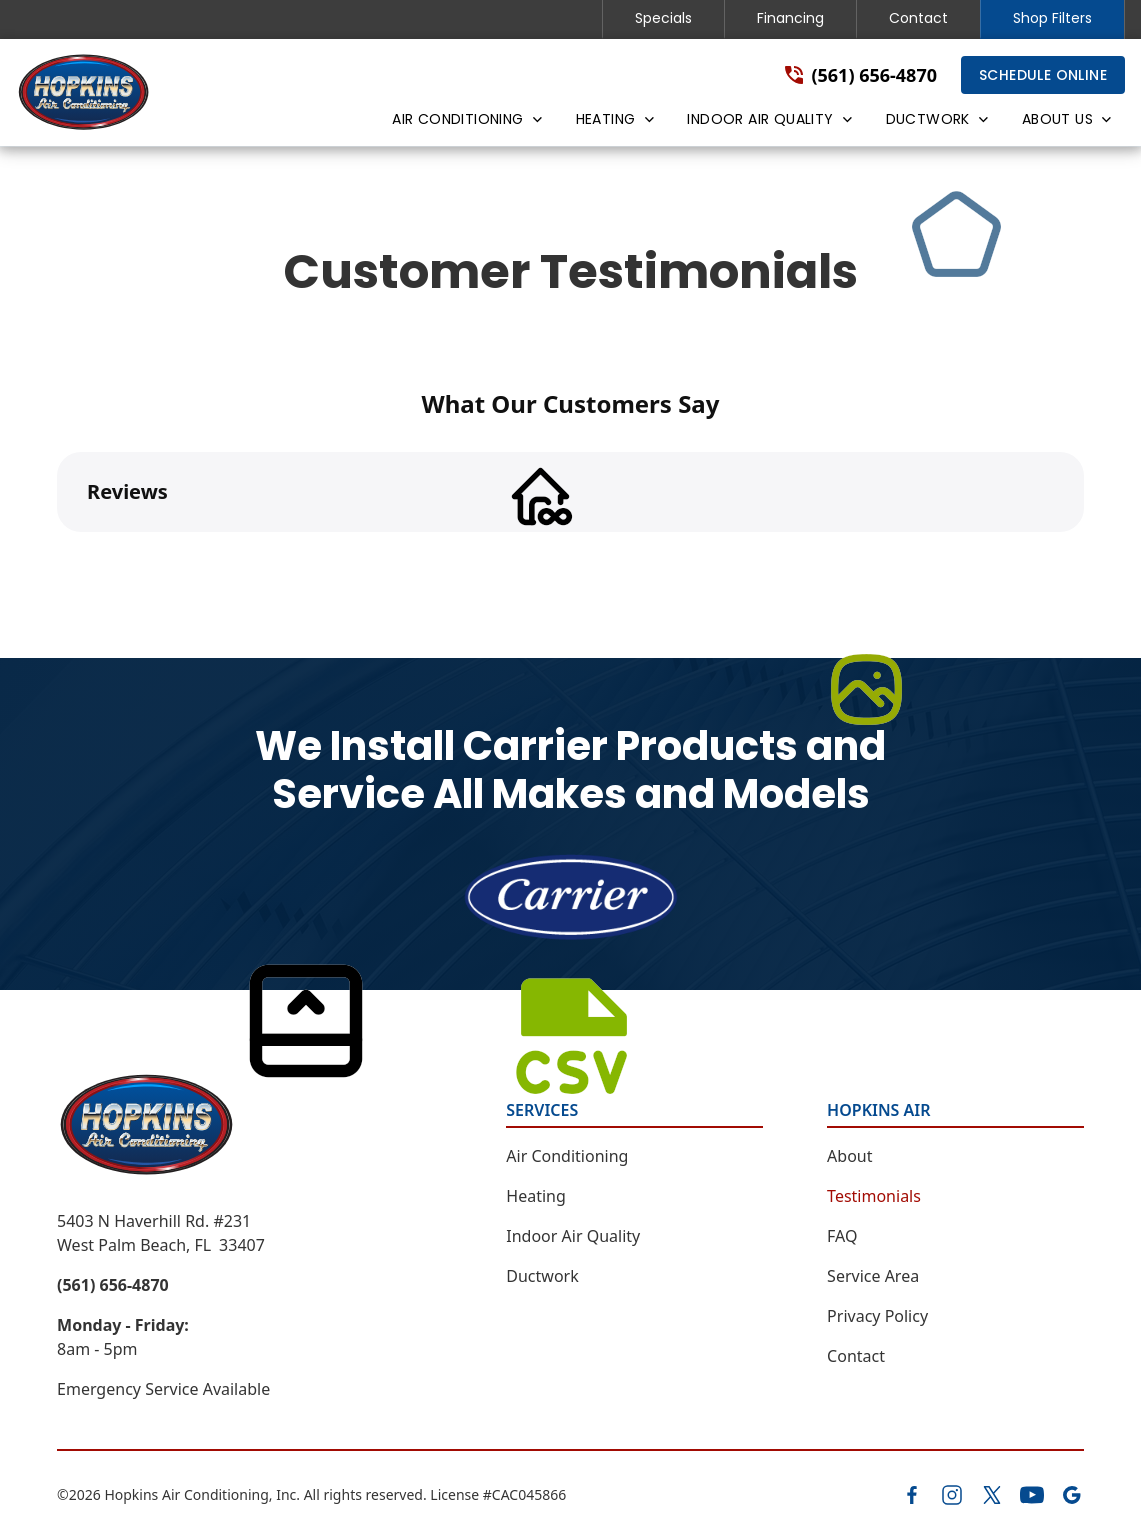 The width and height of the screenshot is (1141, 1539). What do you see at coordinates (540, 496) in the screenshot?
I see `access smart home automation settings` at bounding box center [540, 496].